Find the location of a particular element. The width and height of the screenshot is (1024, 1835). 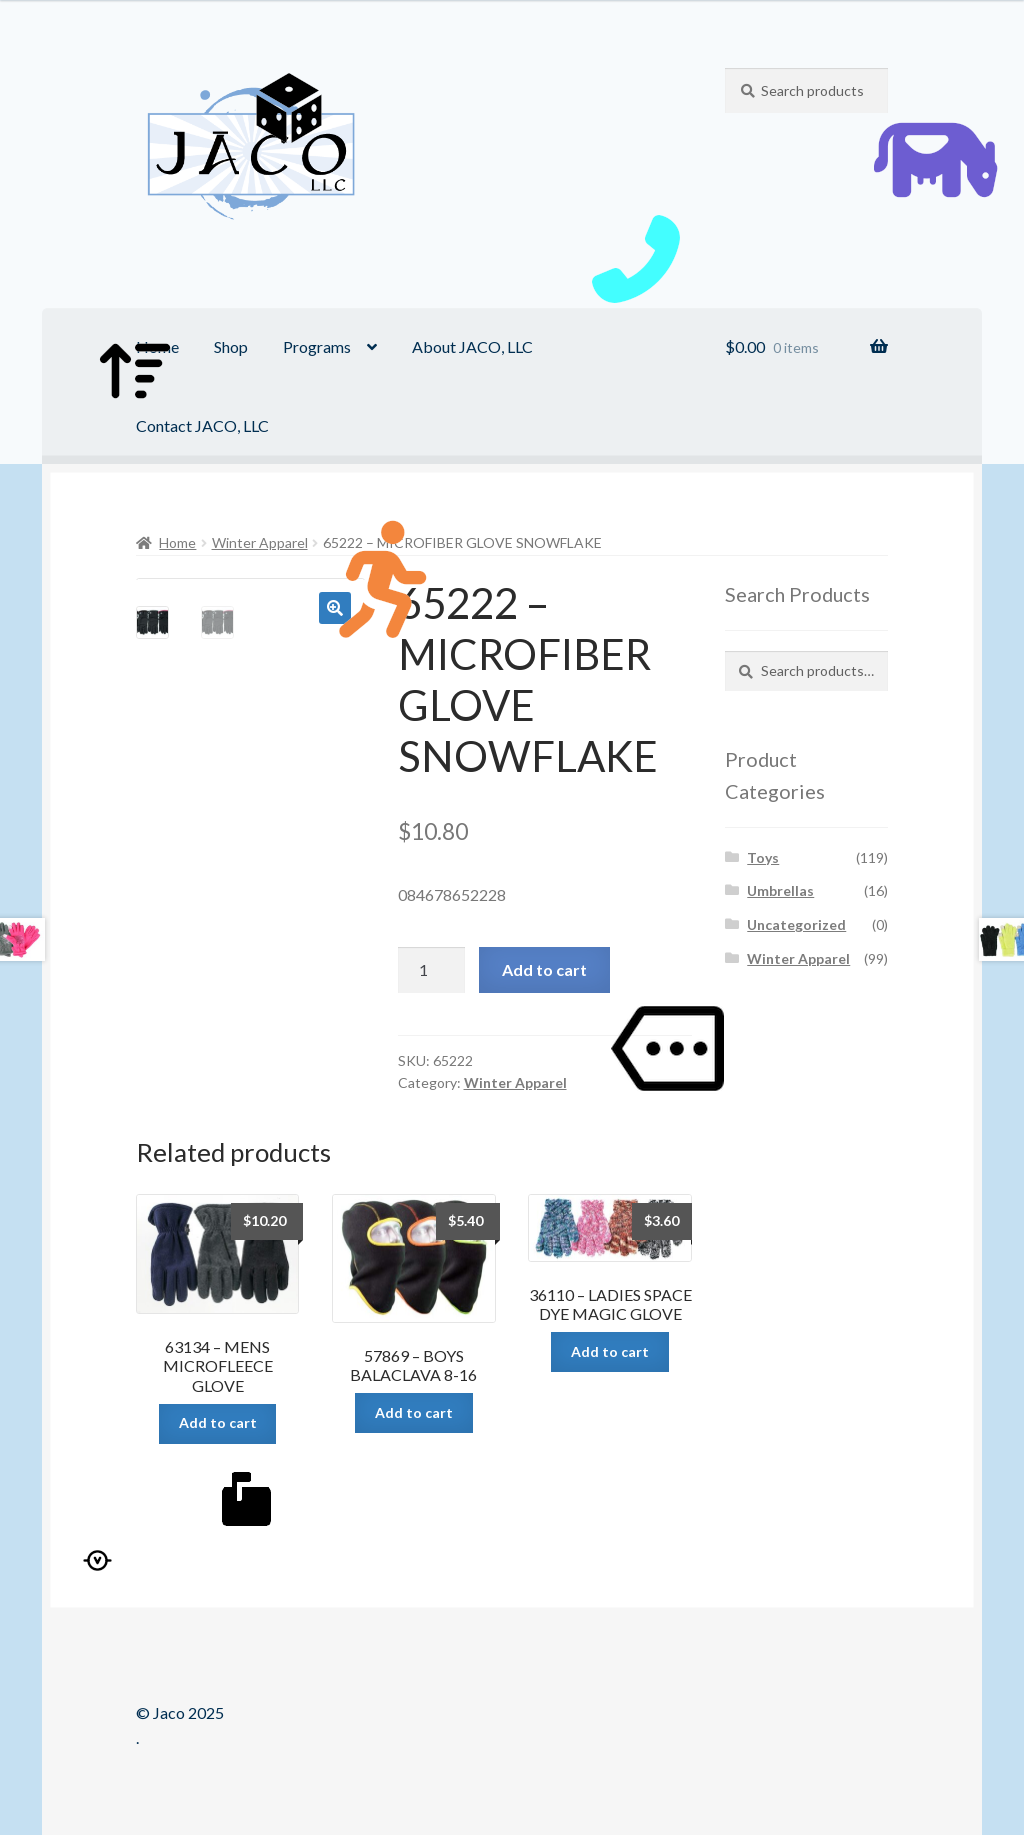

sort items in ascending order is located at coordinates (135, 371).